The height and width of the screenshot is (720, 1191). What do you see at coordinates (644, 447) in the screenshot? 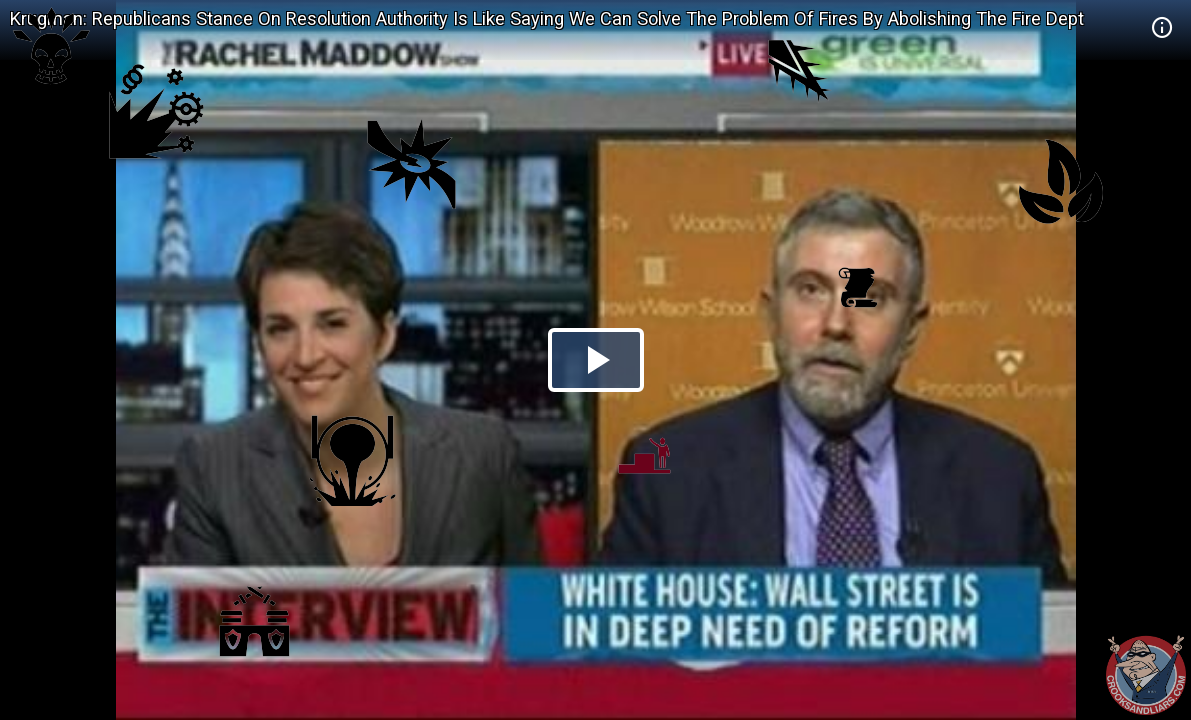
I see `indicates third place ranking or bronze medal status` at bounding box center [644, 447].